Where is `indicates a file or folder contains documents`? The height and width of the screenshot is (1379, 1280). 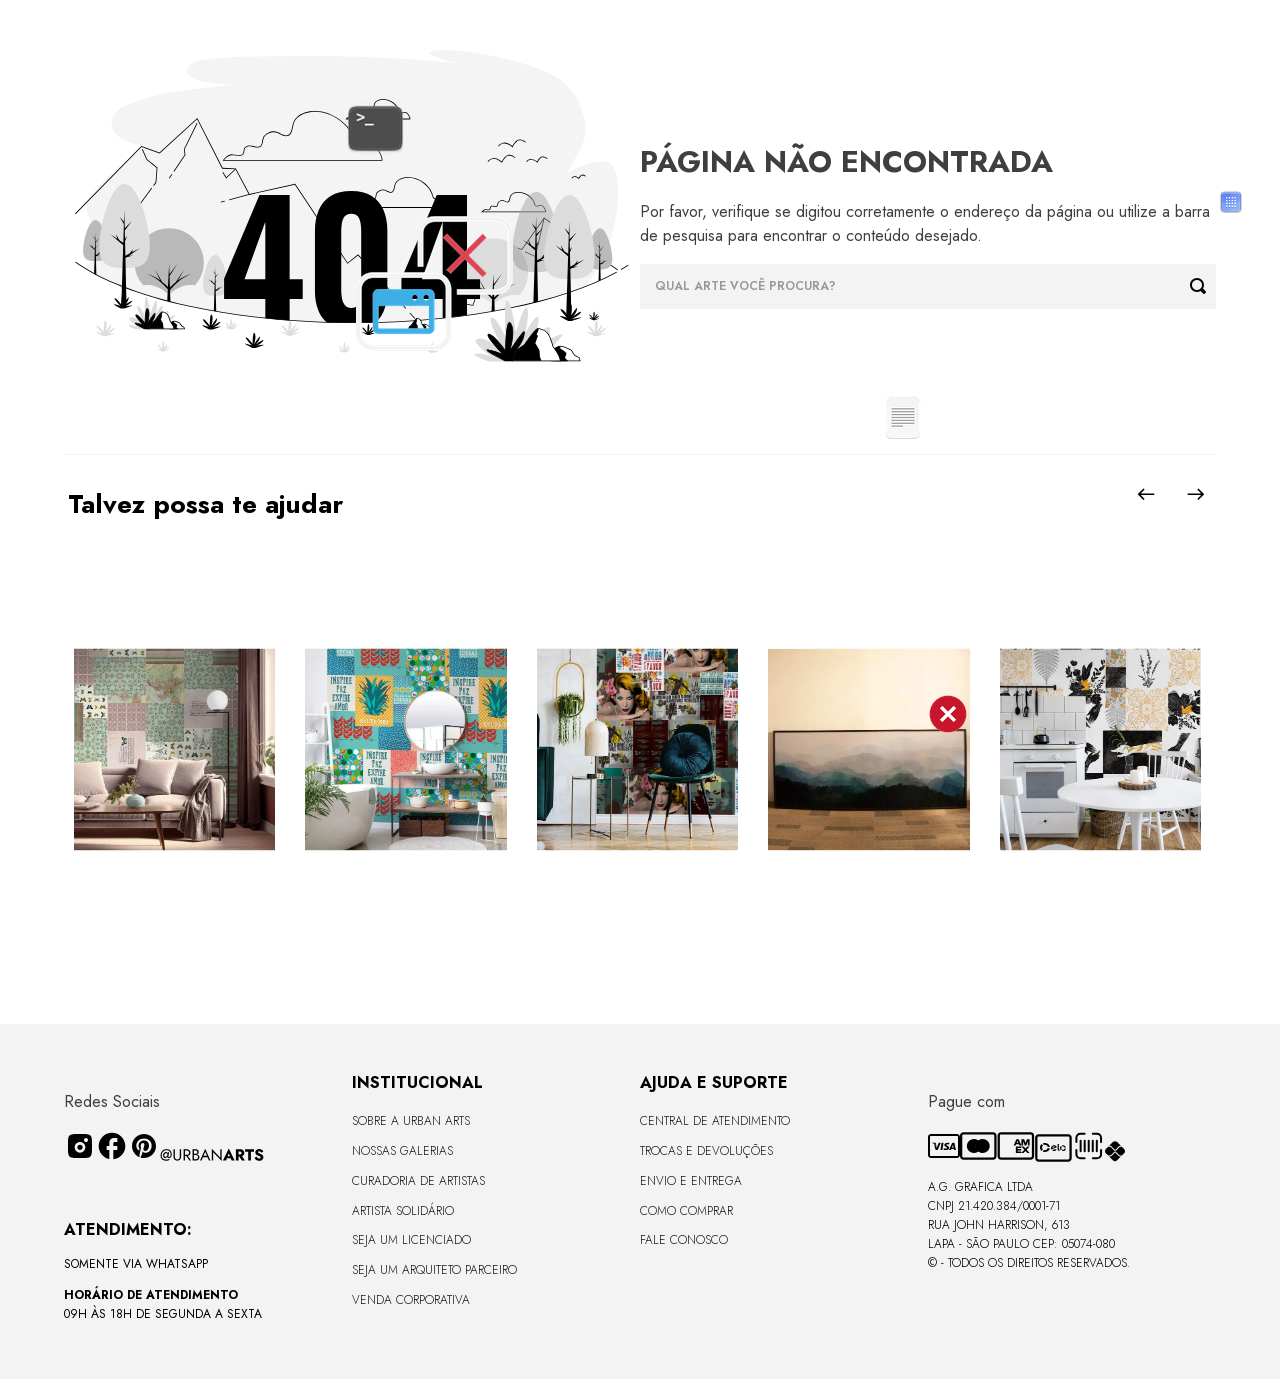 indicates a file or folder contains documents is located at coordinates (903, 417).